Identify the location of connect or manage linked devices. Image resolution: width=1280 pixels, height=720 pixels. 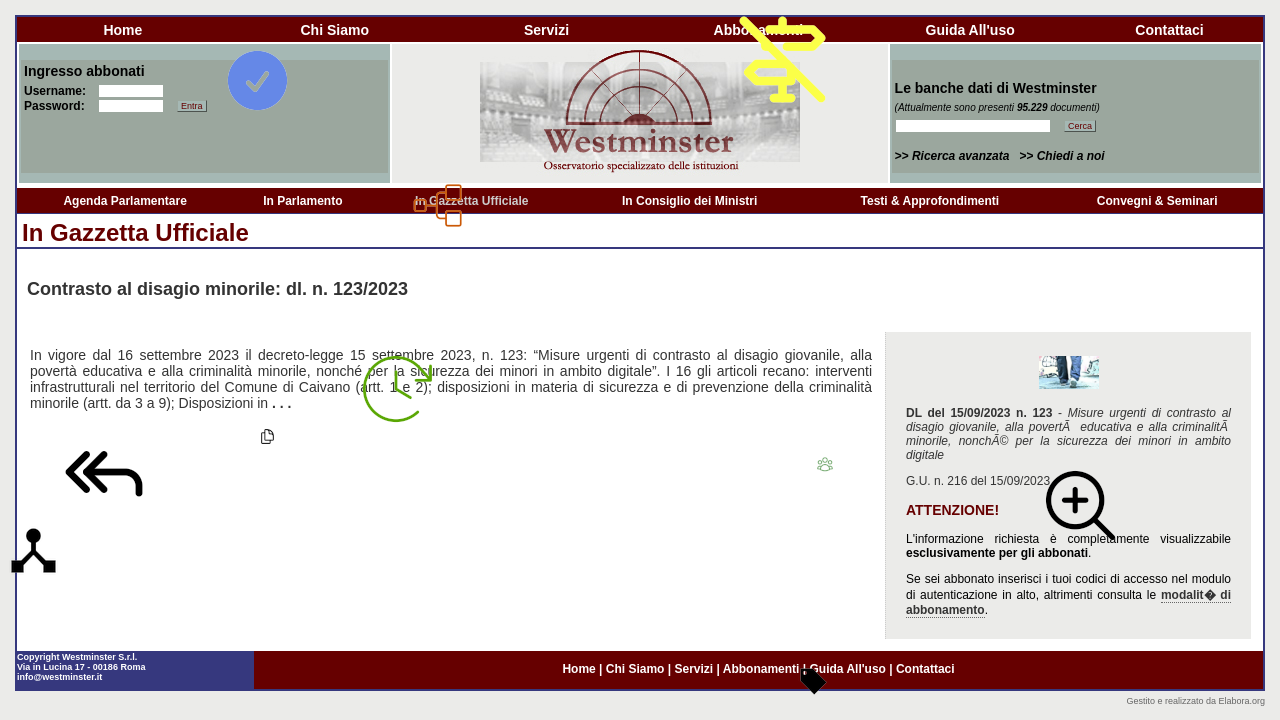
(33, 550).